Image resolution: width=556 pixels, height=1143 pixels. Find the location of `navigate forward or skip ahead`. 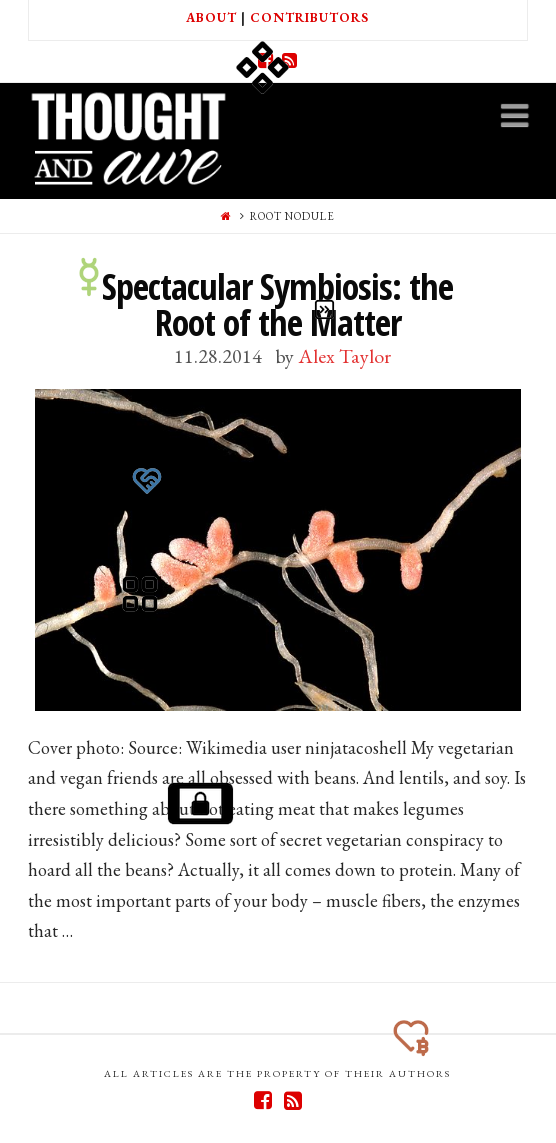

navigate forward or skip ahead is located at coordinates (324, 309).